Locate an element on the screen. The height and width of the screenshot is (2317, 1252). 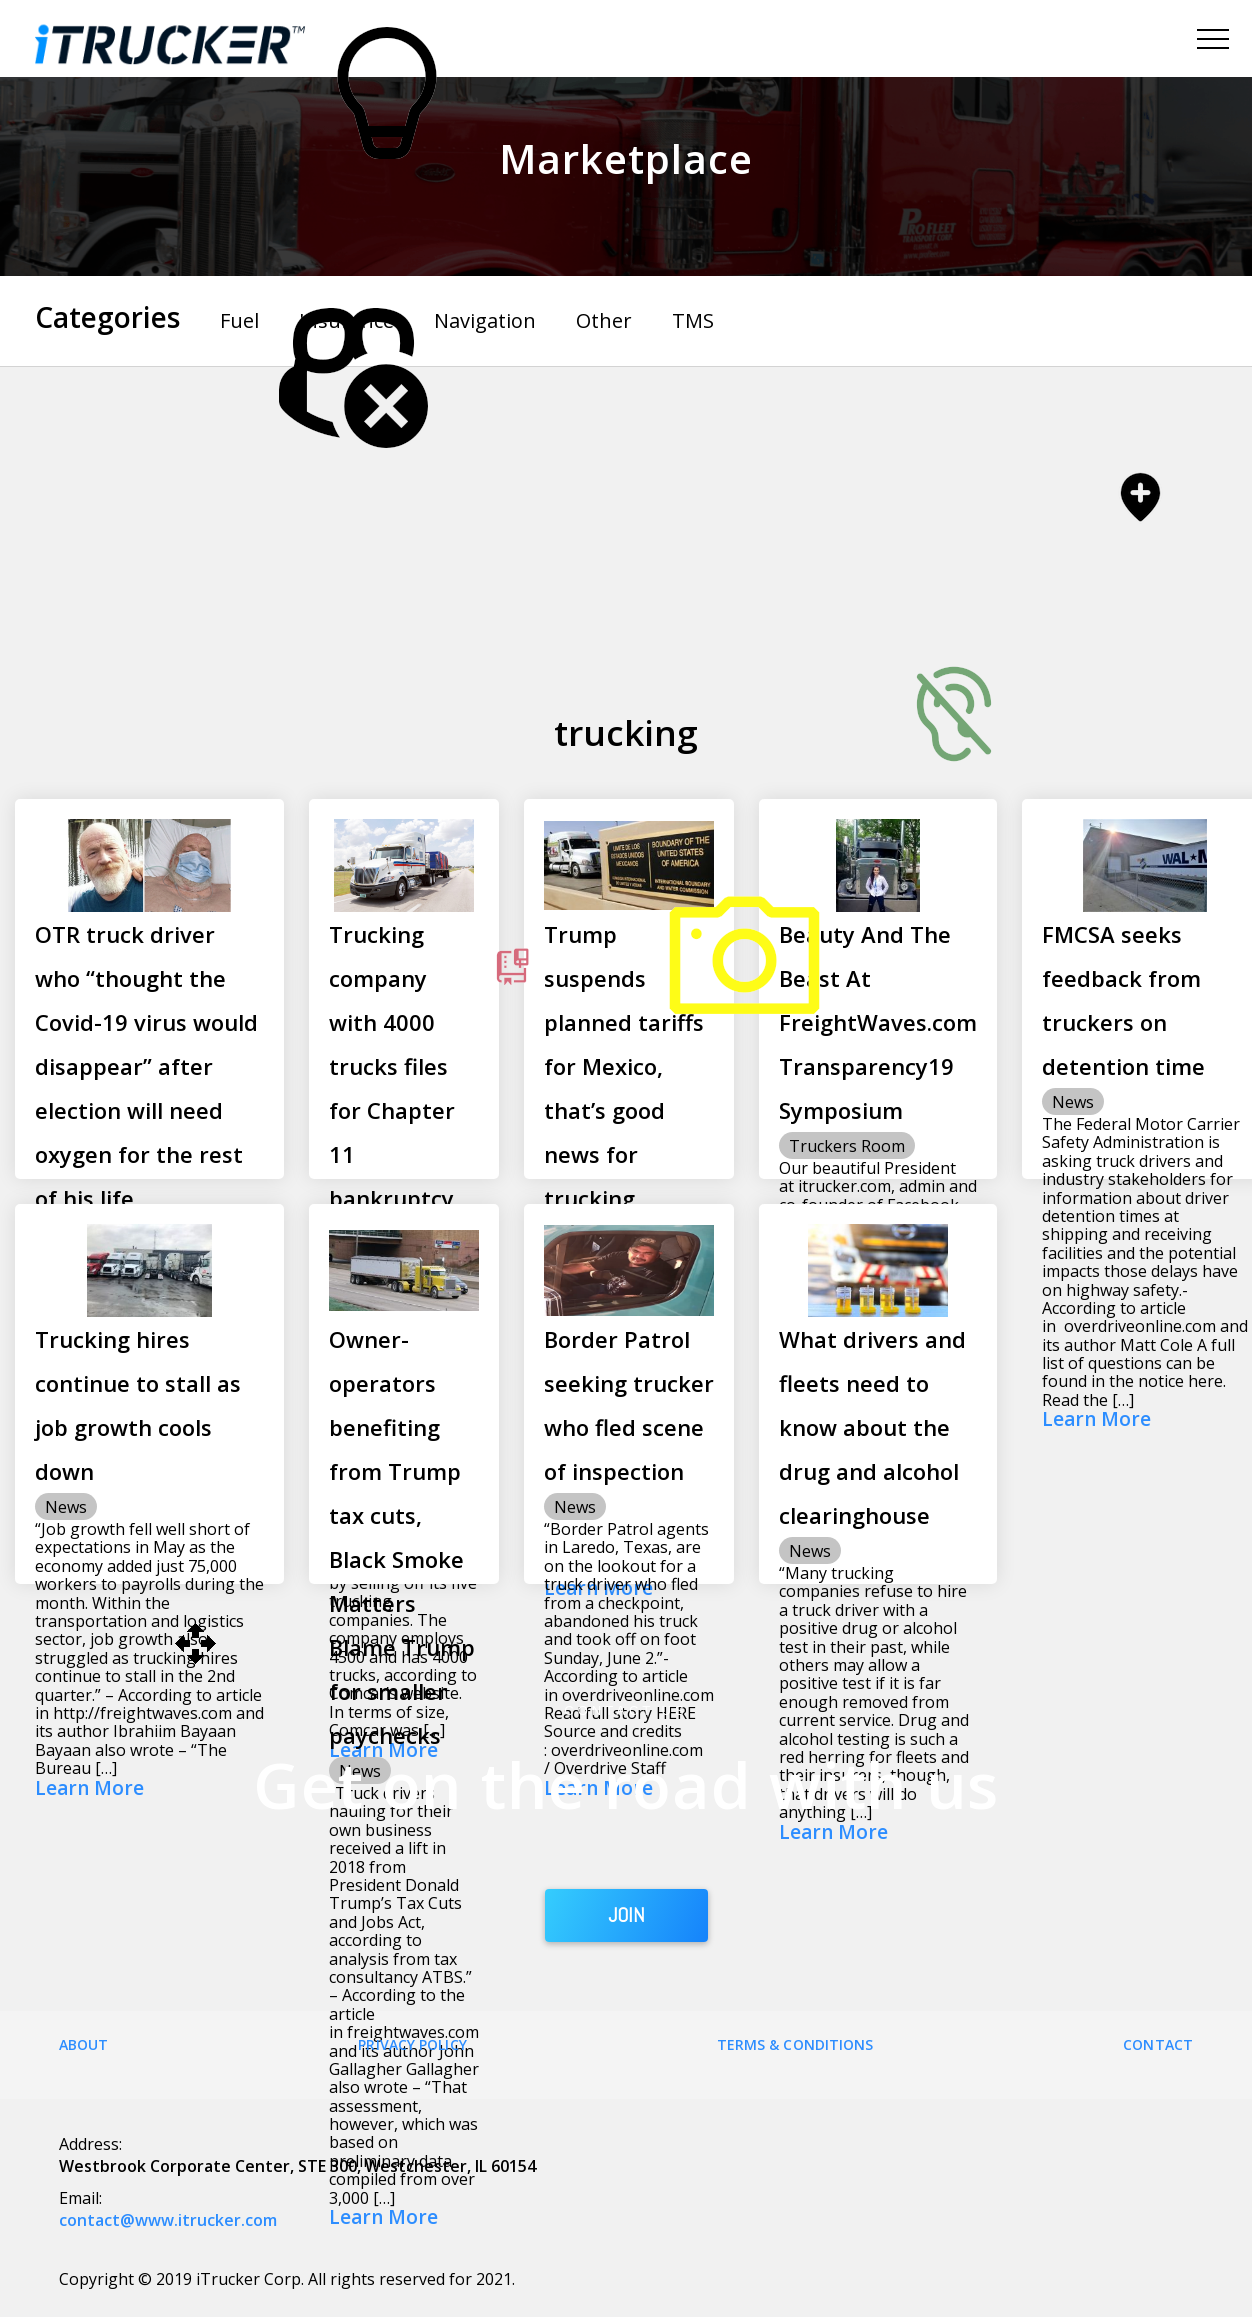
add a new location pin to the map is located at coordinates (1140, 497).